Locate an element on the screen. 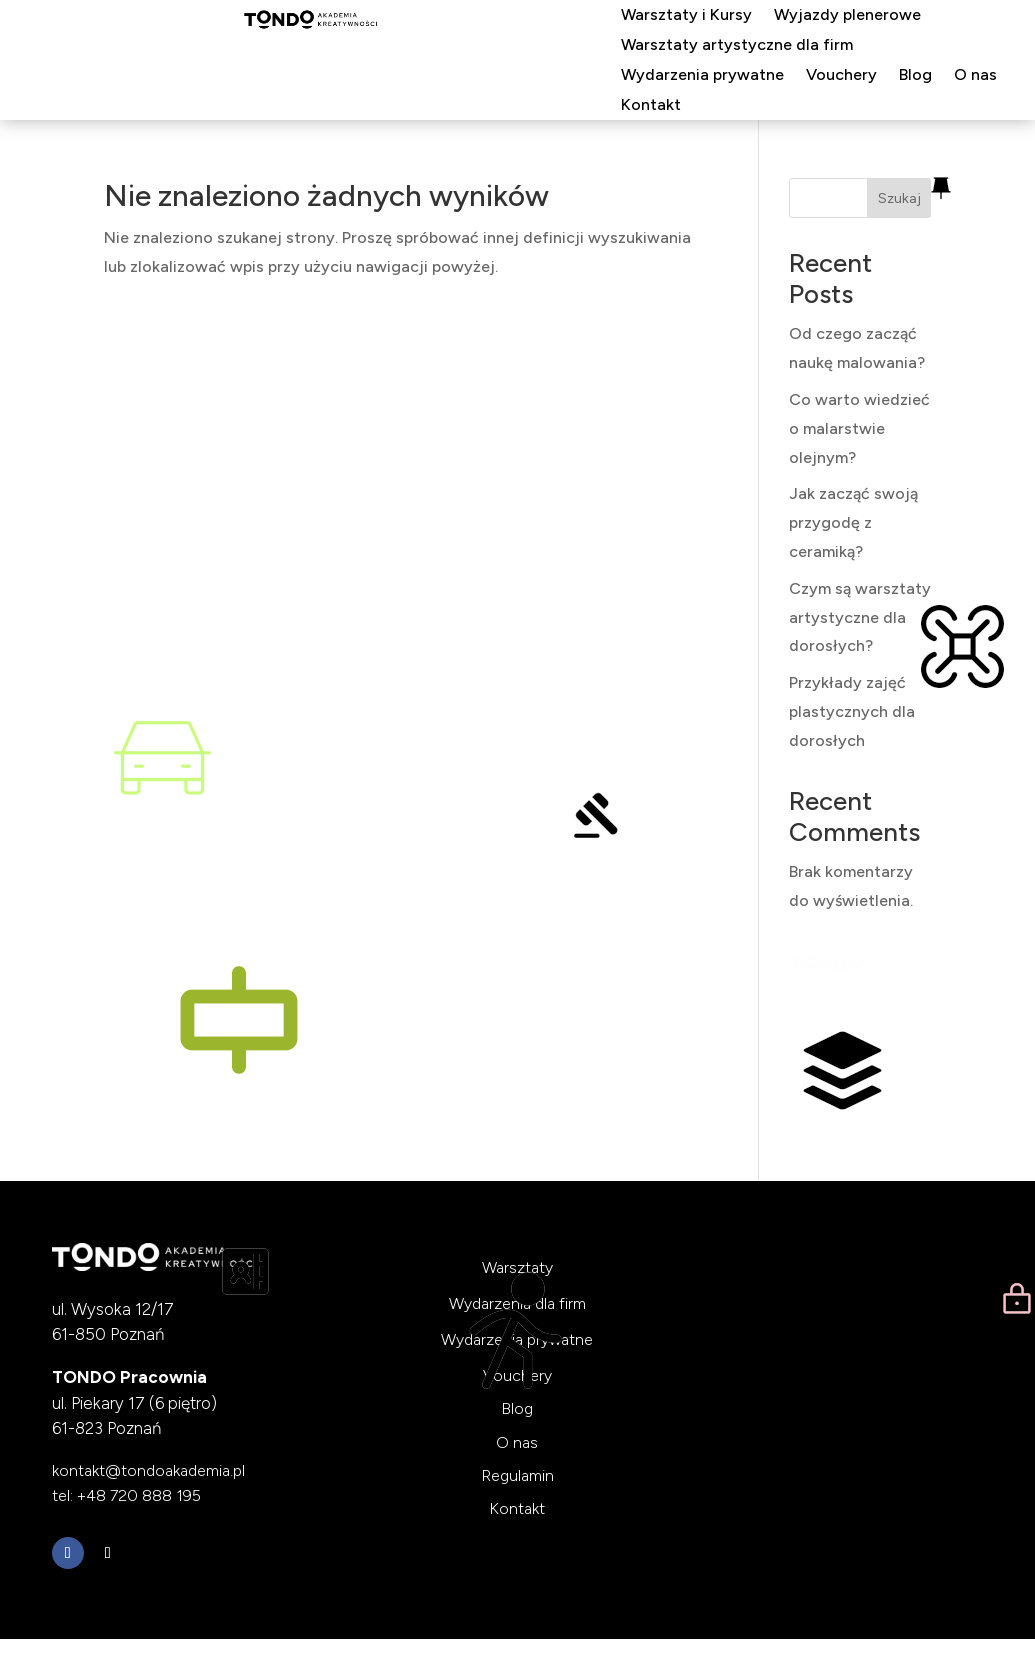  access drone controls is located at coordinates (962, 646).